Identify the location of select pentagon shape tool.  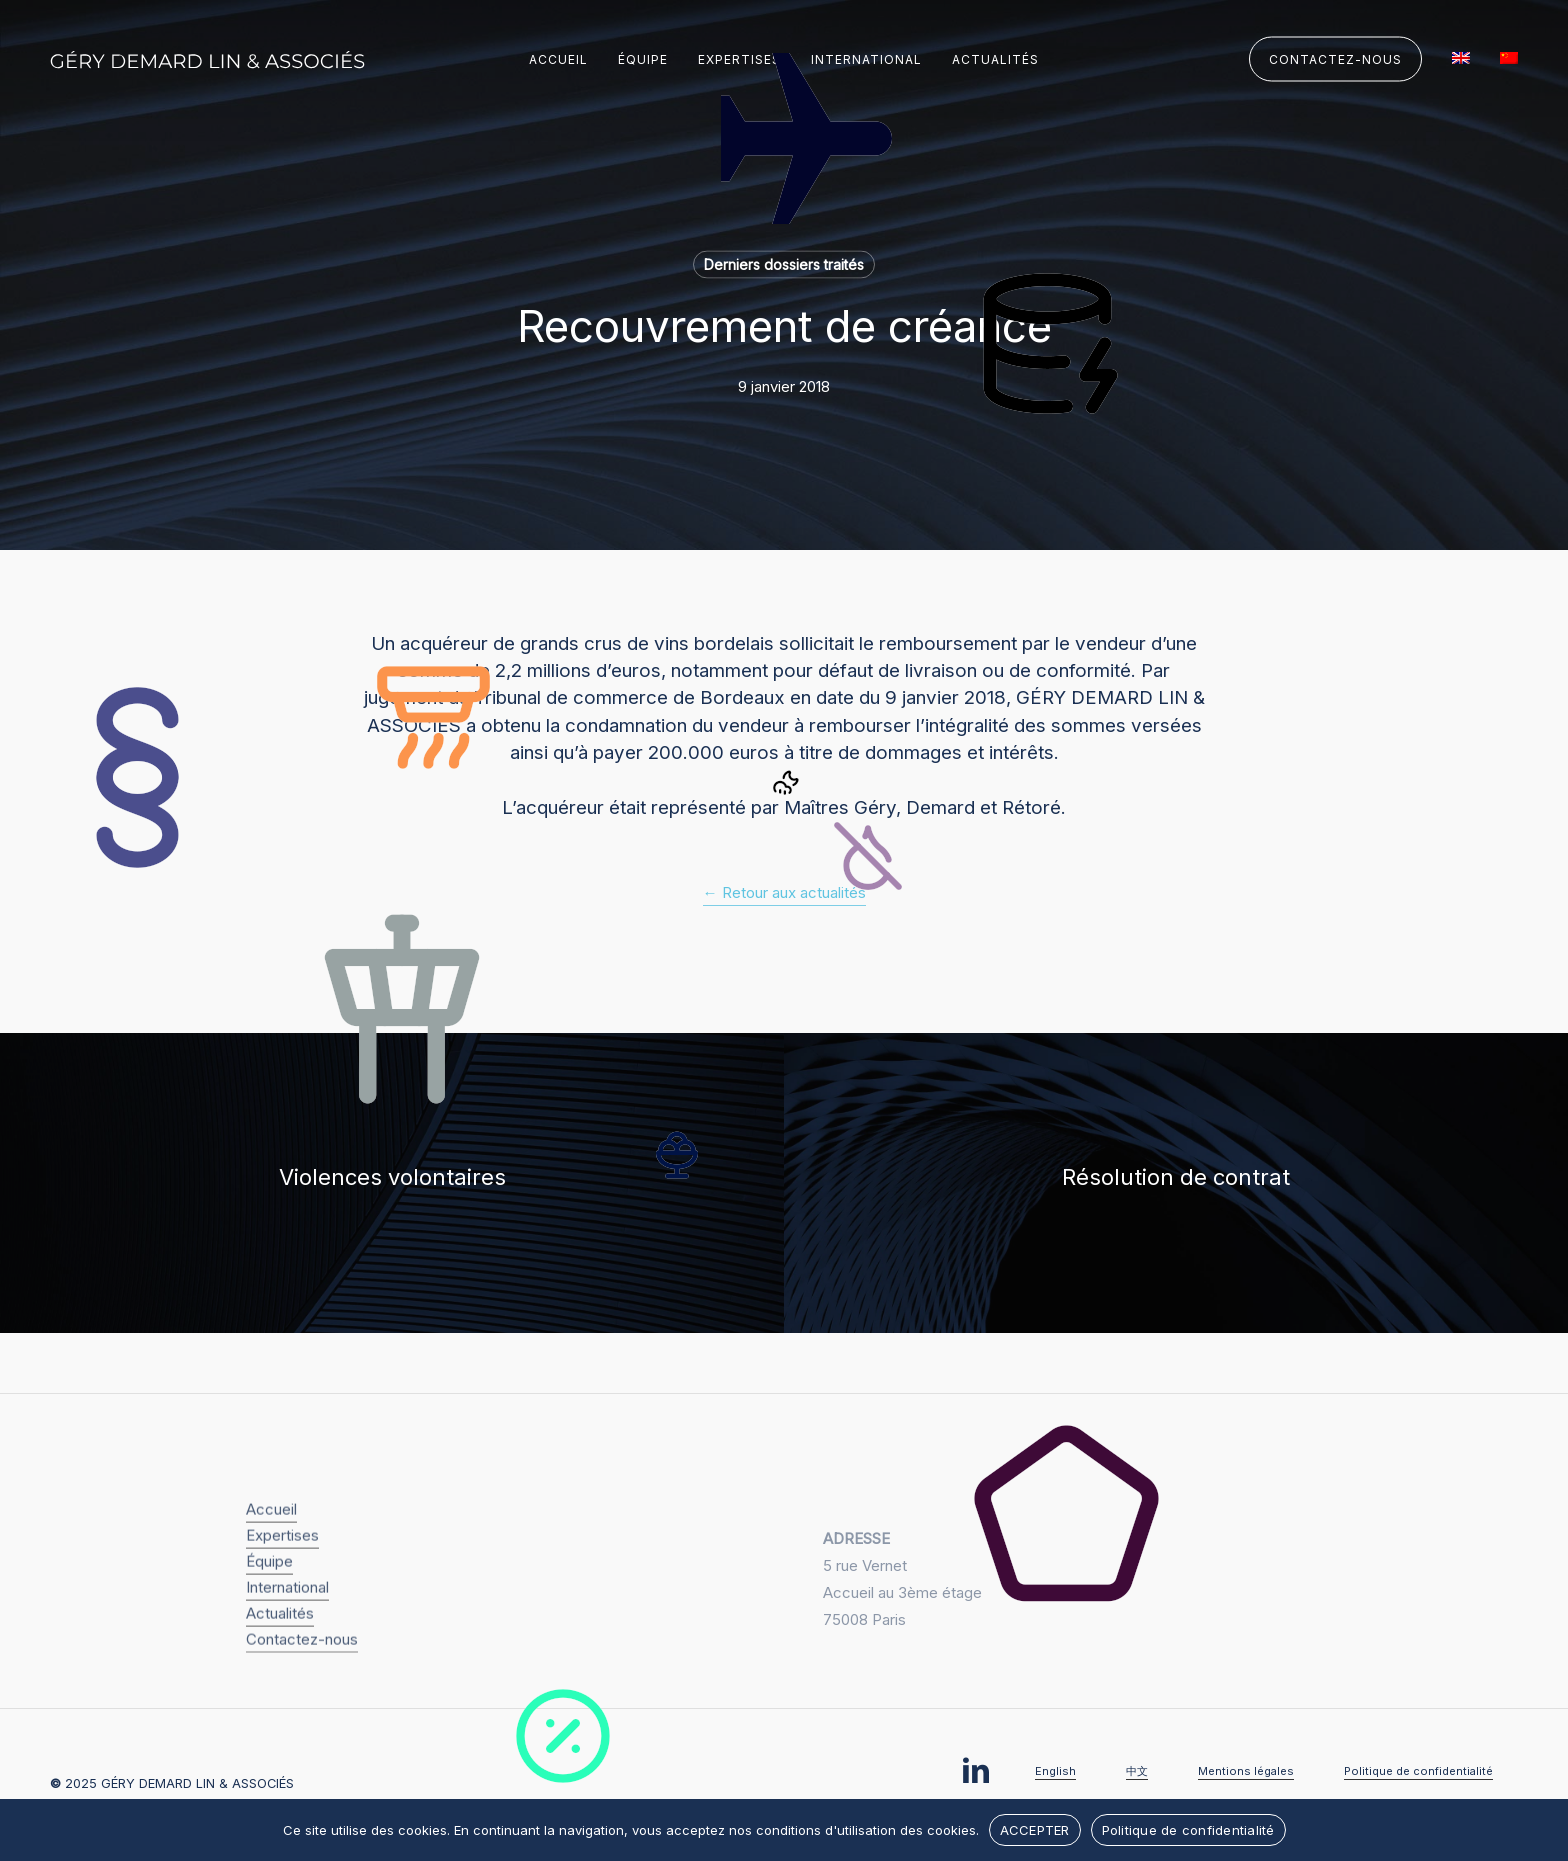
(1066, 1517).